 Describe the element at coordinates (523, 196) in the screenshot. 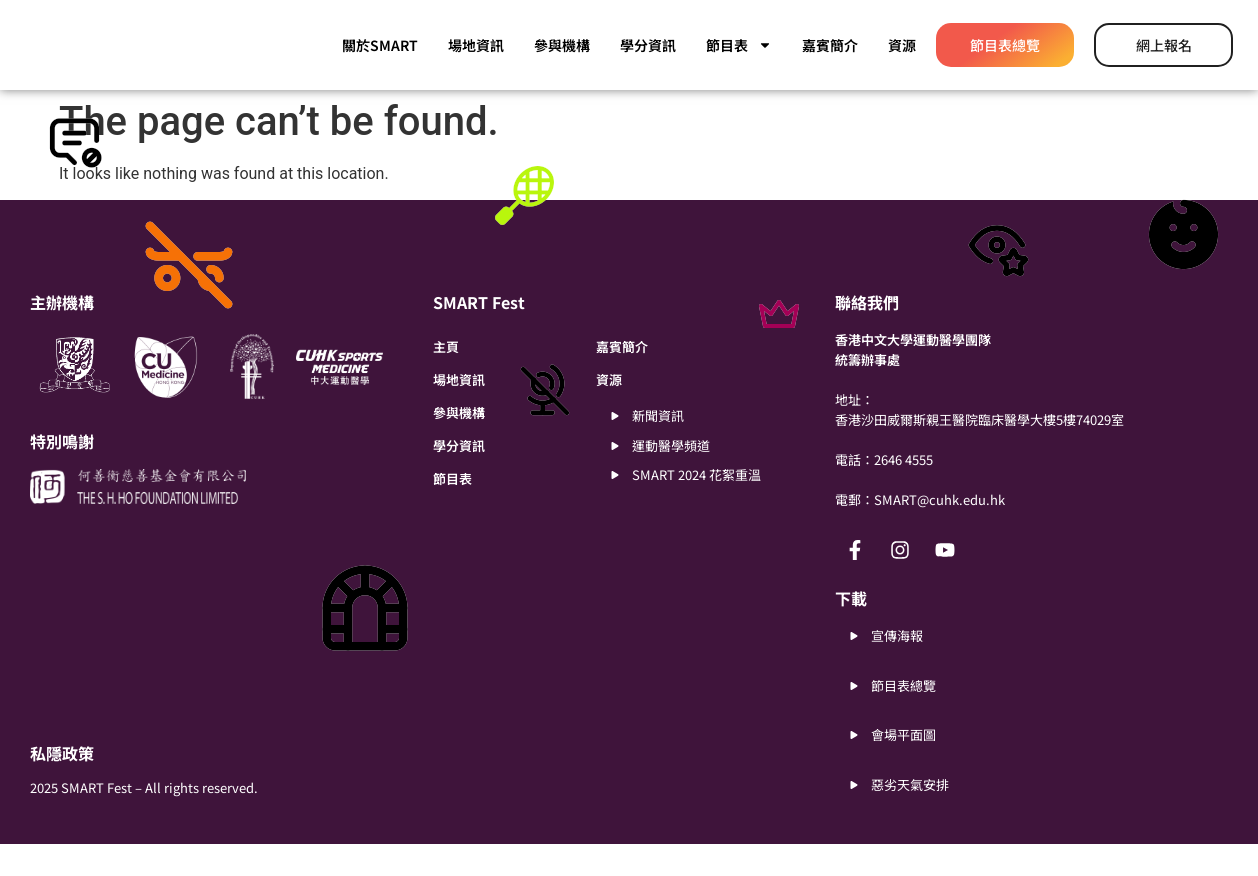

I see `access tennis or racquet sports features` at that location.